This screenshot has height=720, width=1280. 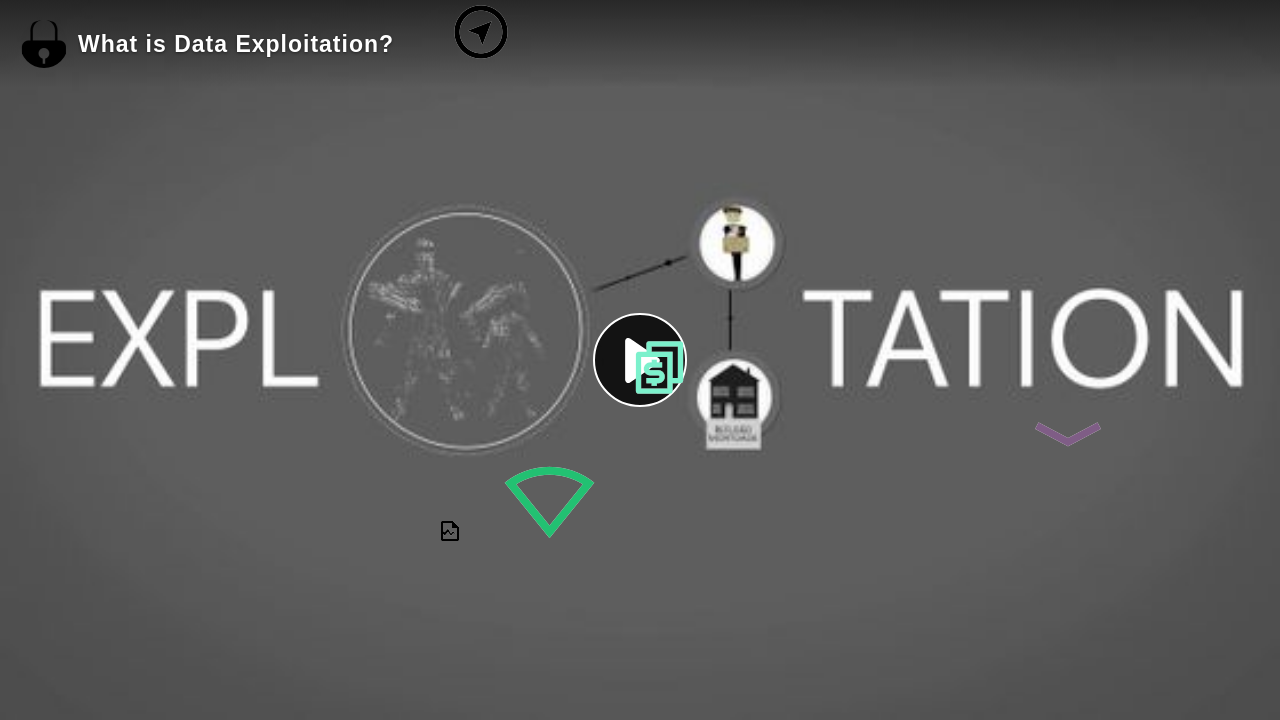 What do you see at coordinates (1068, 433) in the screenshot?
I see `expand to show more content` at bounding box center [1068, 433].